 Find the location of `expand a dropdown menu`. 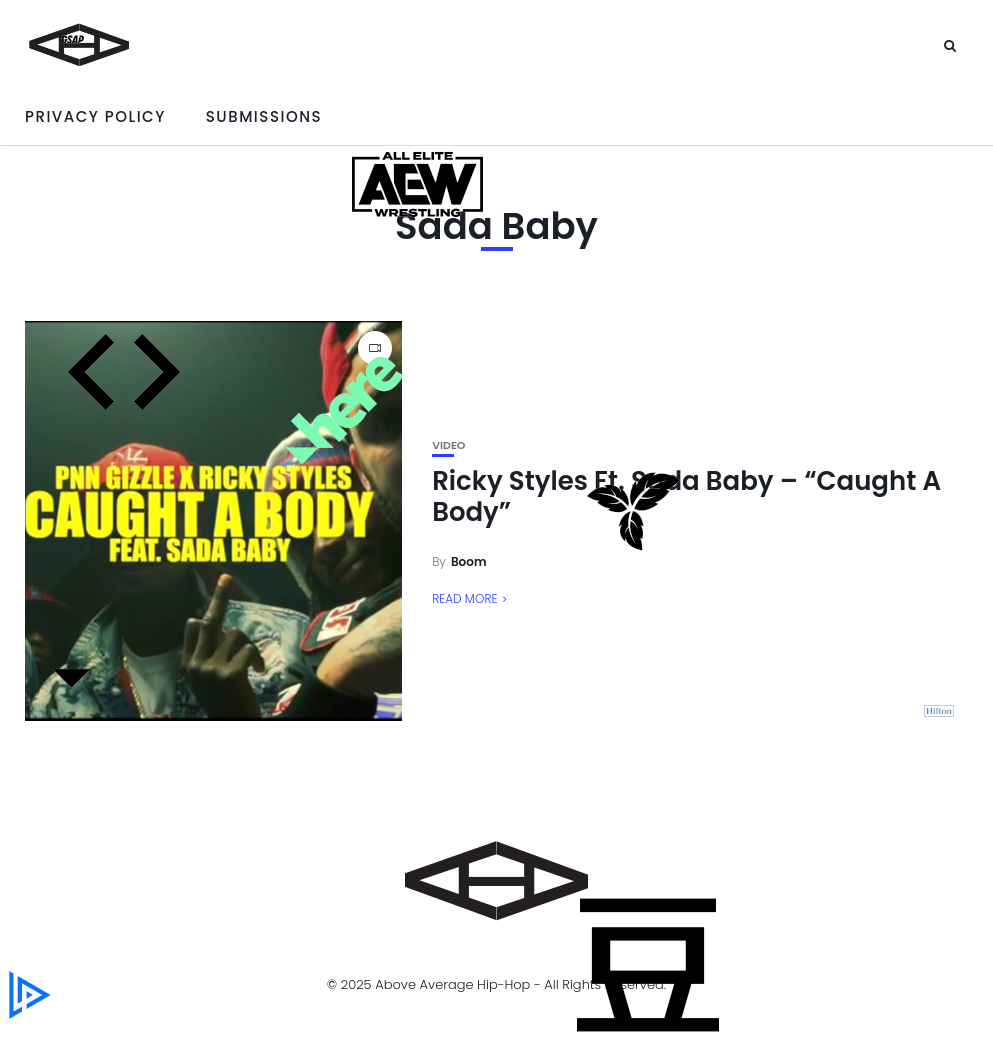

expand a dropdown menu is located at coordinates (71, 678).